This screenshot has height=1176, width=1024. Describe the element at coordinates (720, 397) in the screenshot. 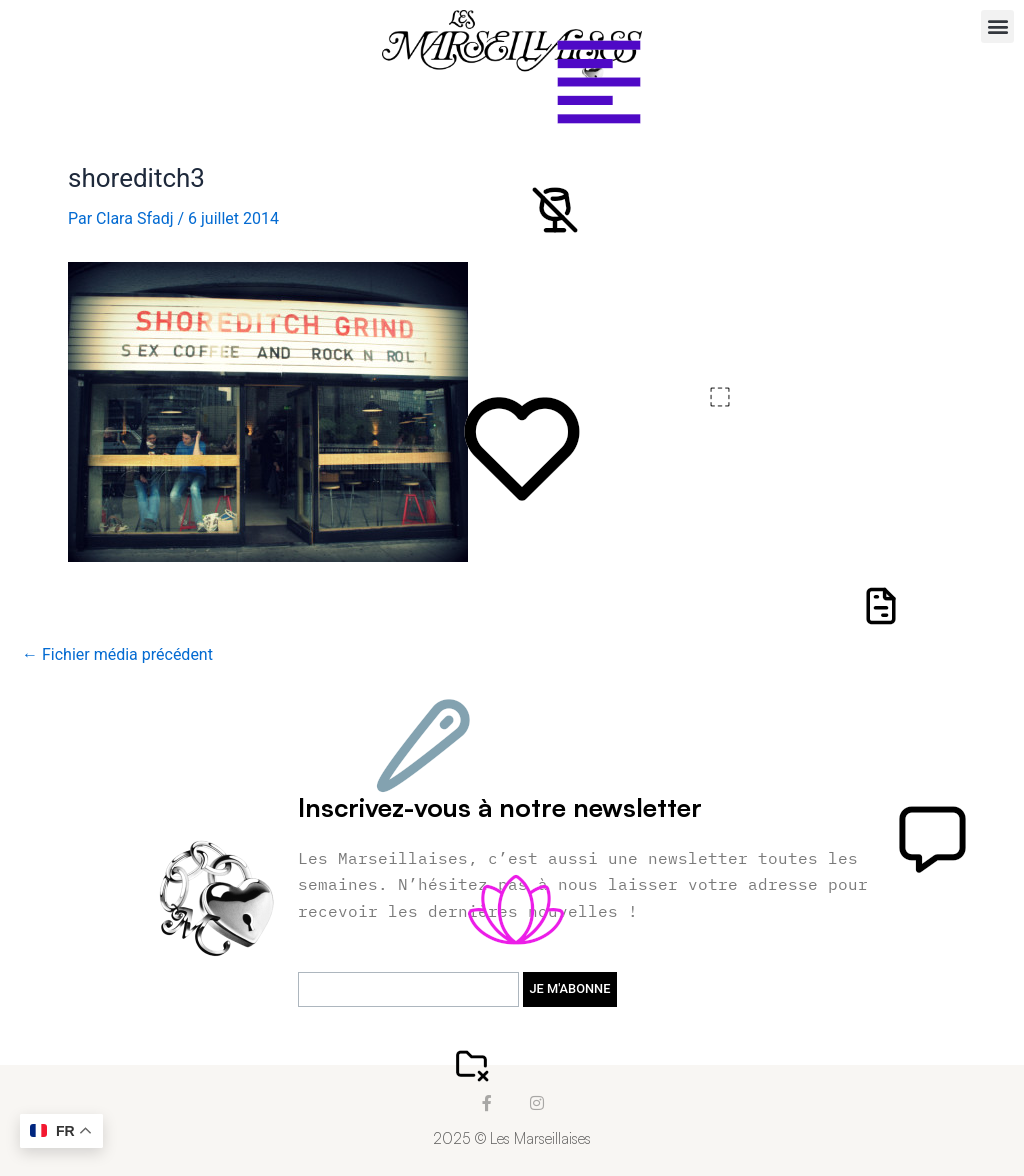

I see `select or highlight an area` at that location.